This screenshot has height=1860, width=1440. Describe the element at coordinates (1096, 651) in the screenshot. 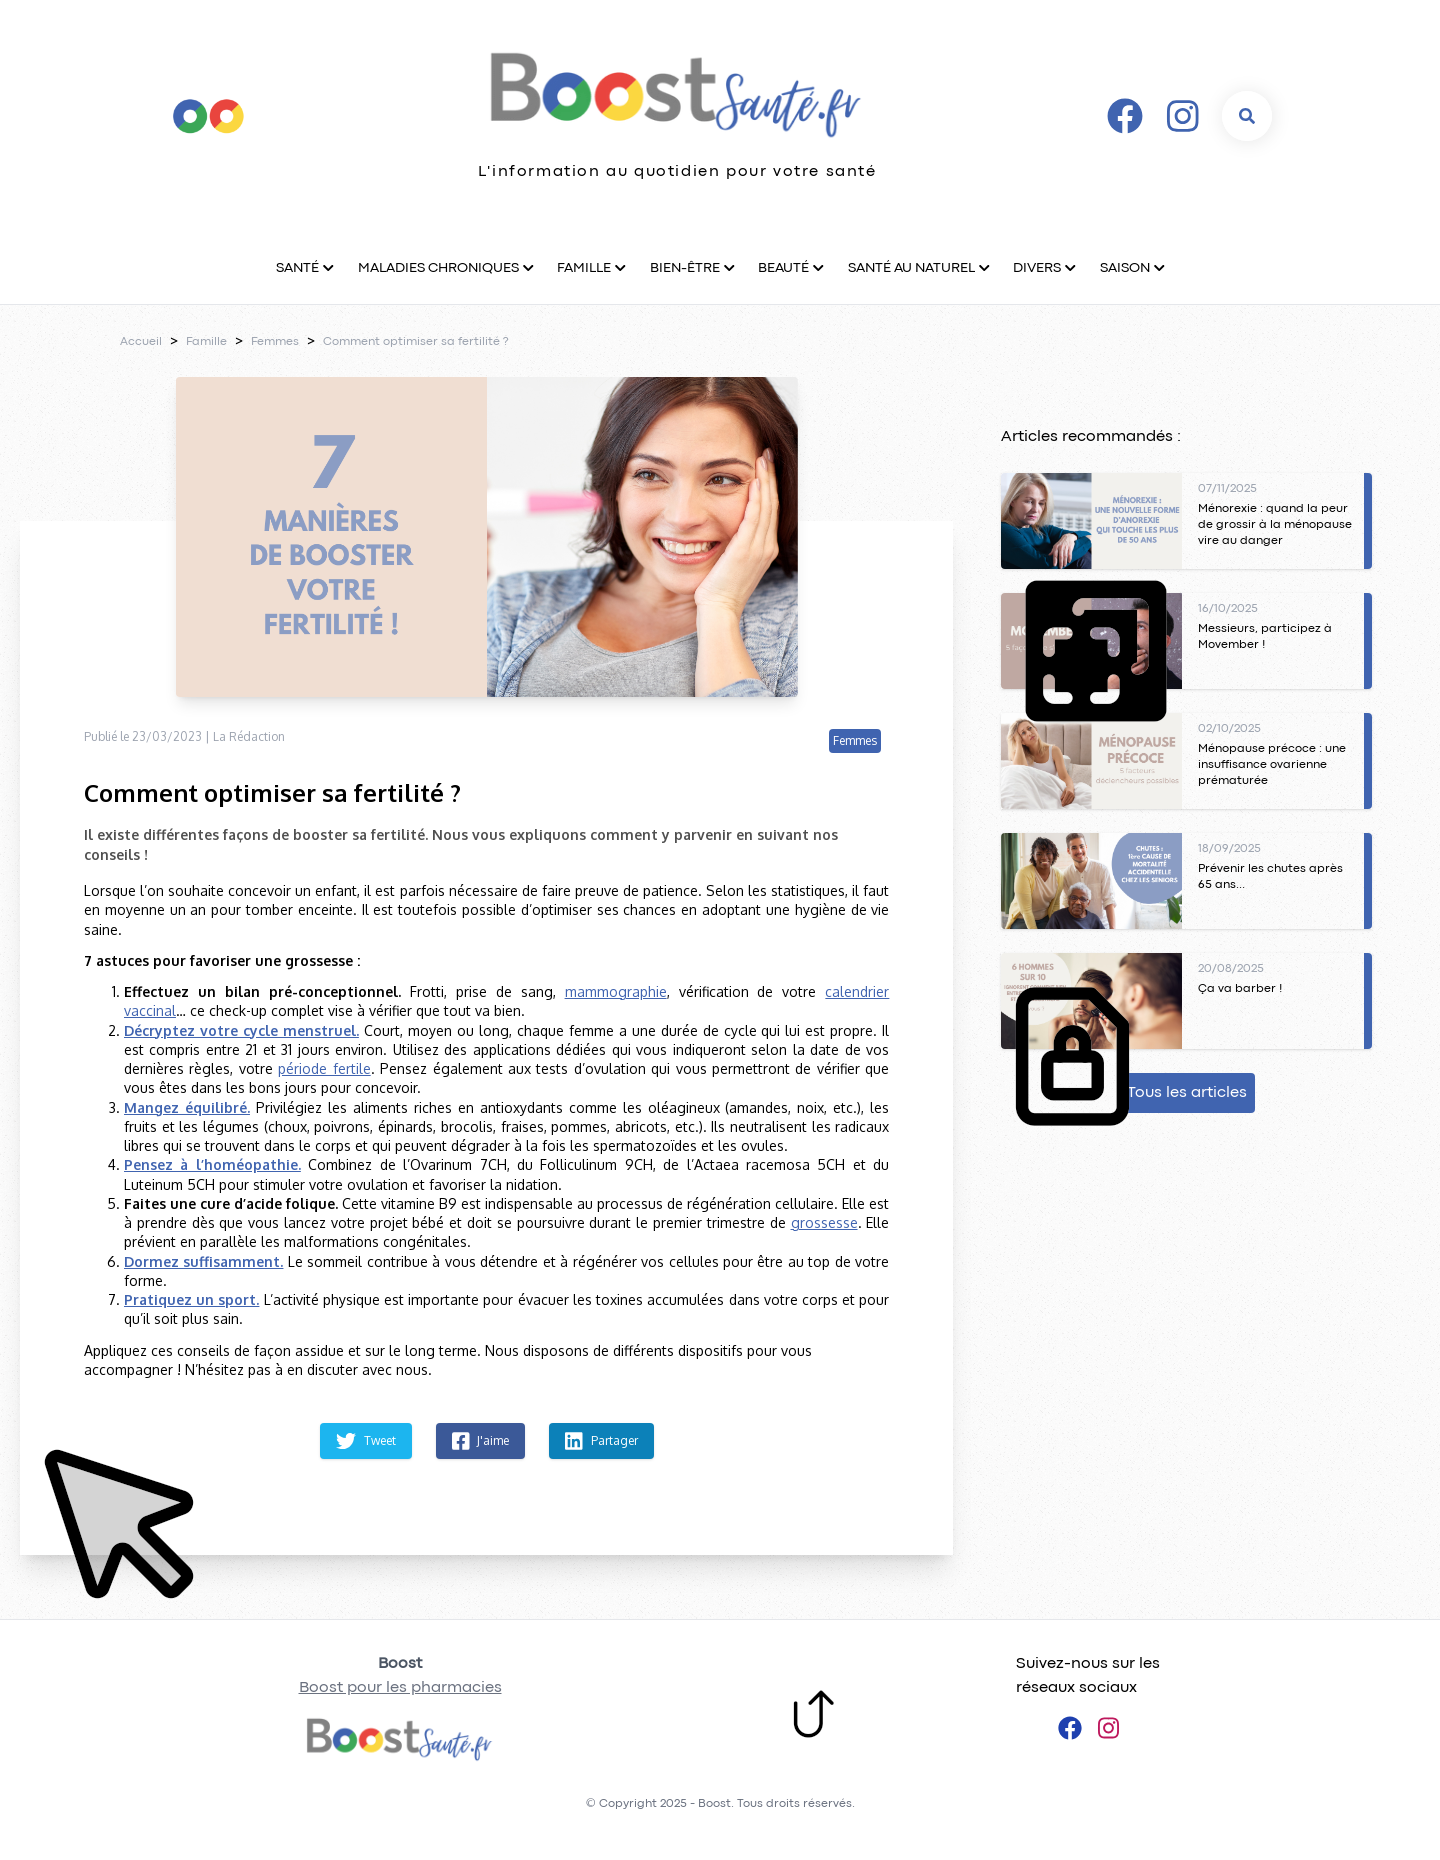

I see `bring selection to front layer` at that location.